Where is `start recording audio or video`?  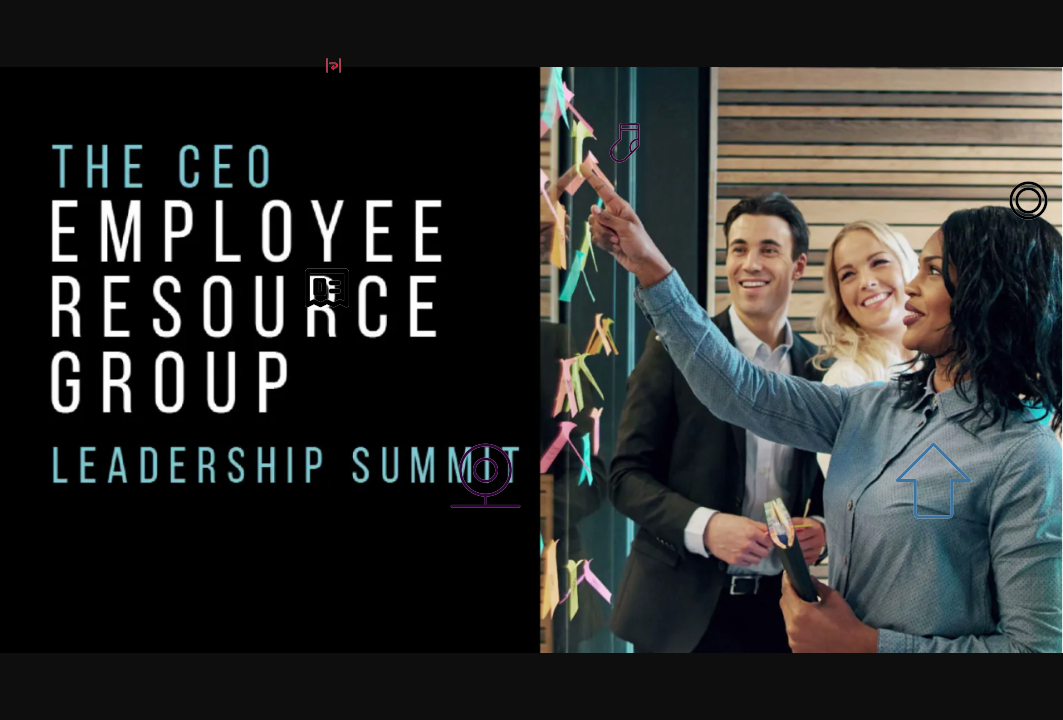 start recording audio or video is located at coordinates (1028, 200).